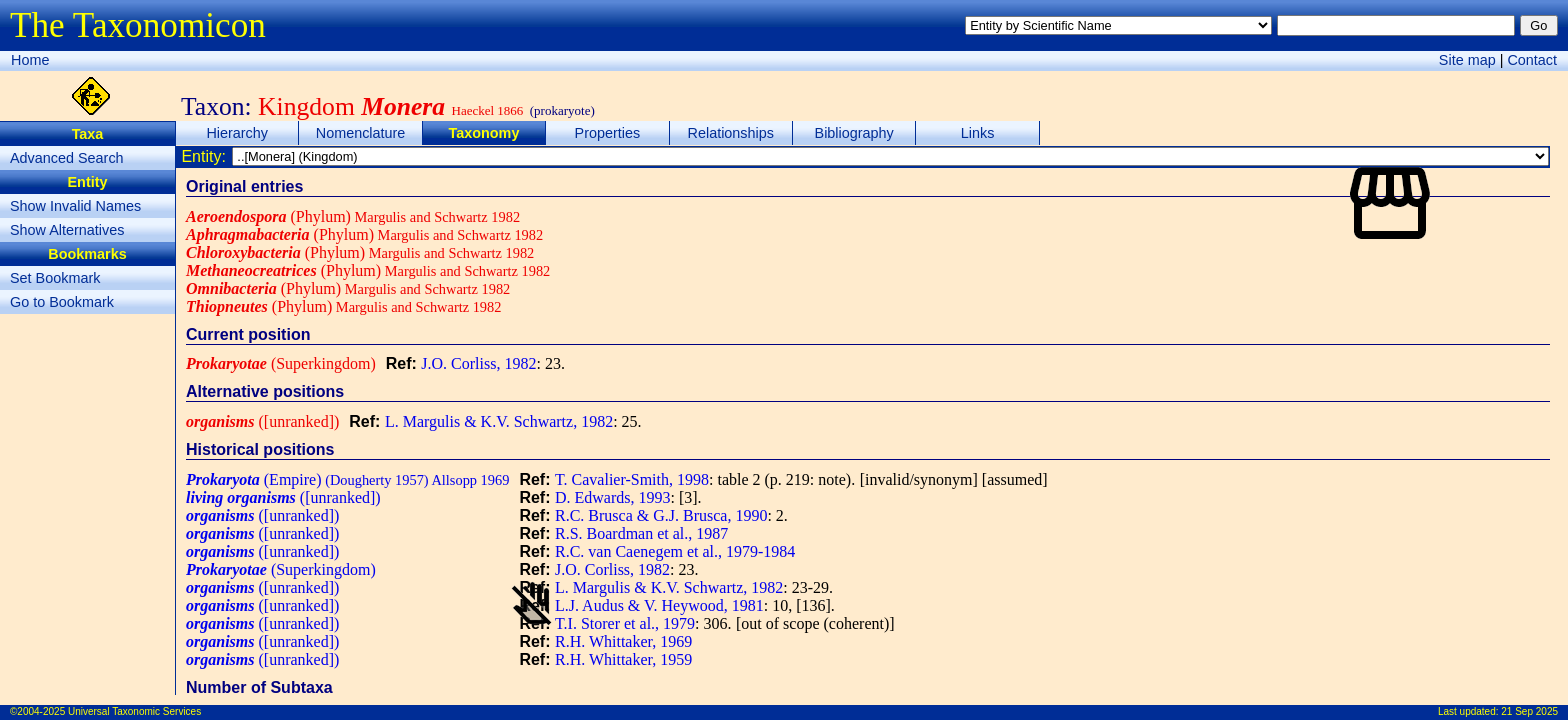  I want to click on access the marketplace or shop, so click(1390, 203).